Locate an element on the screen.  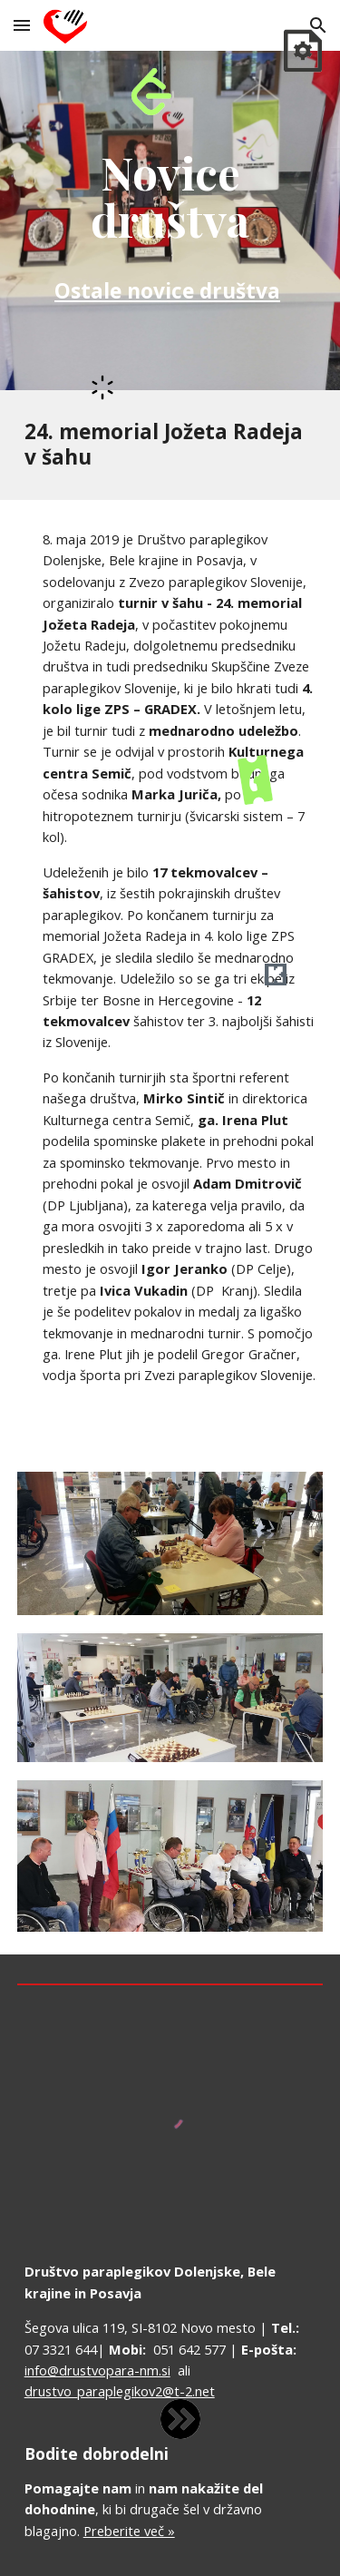
access file settings or preferences is located at coordinates (303, 51).